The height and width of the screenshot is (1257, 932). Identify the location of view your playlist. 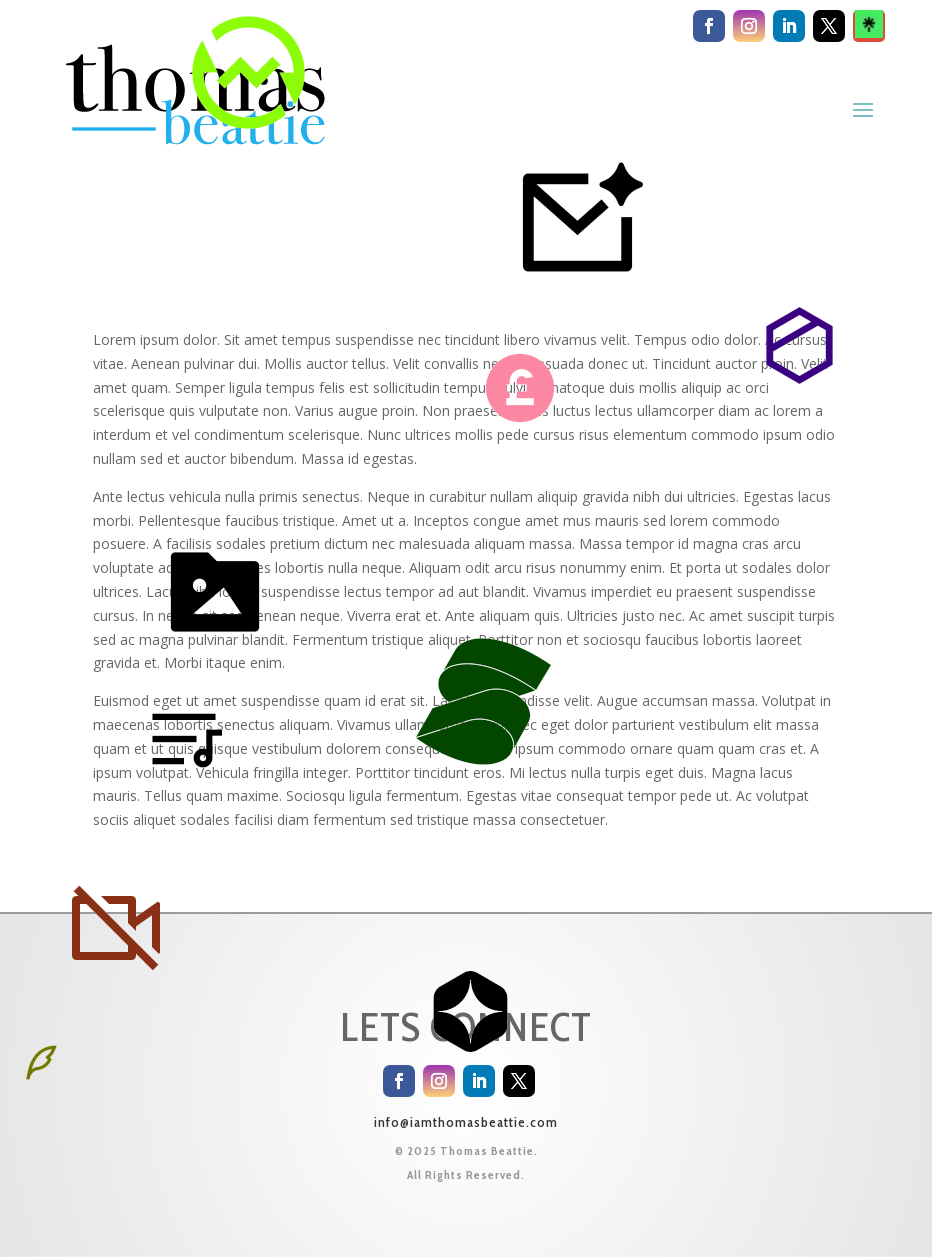
(184, 739).